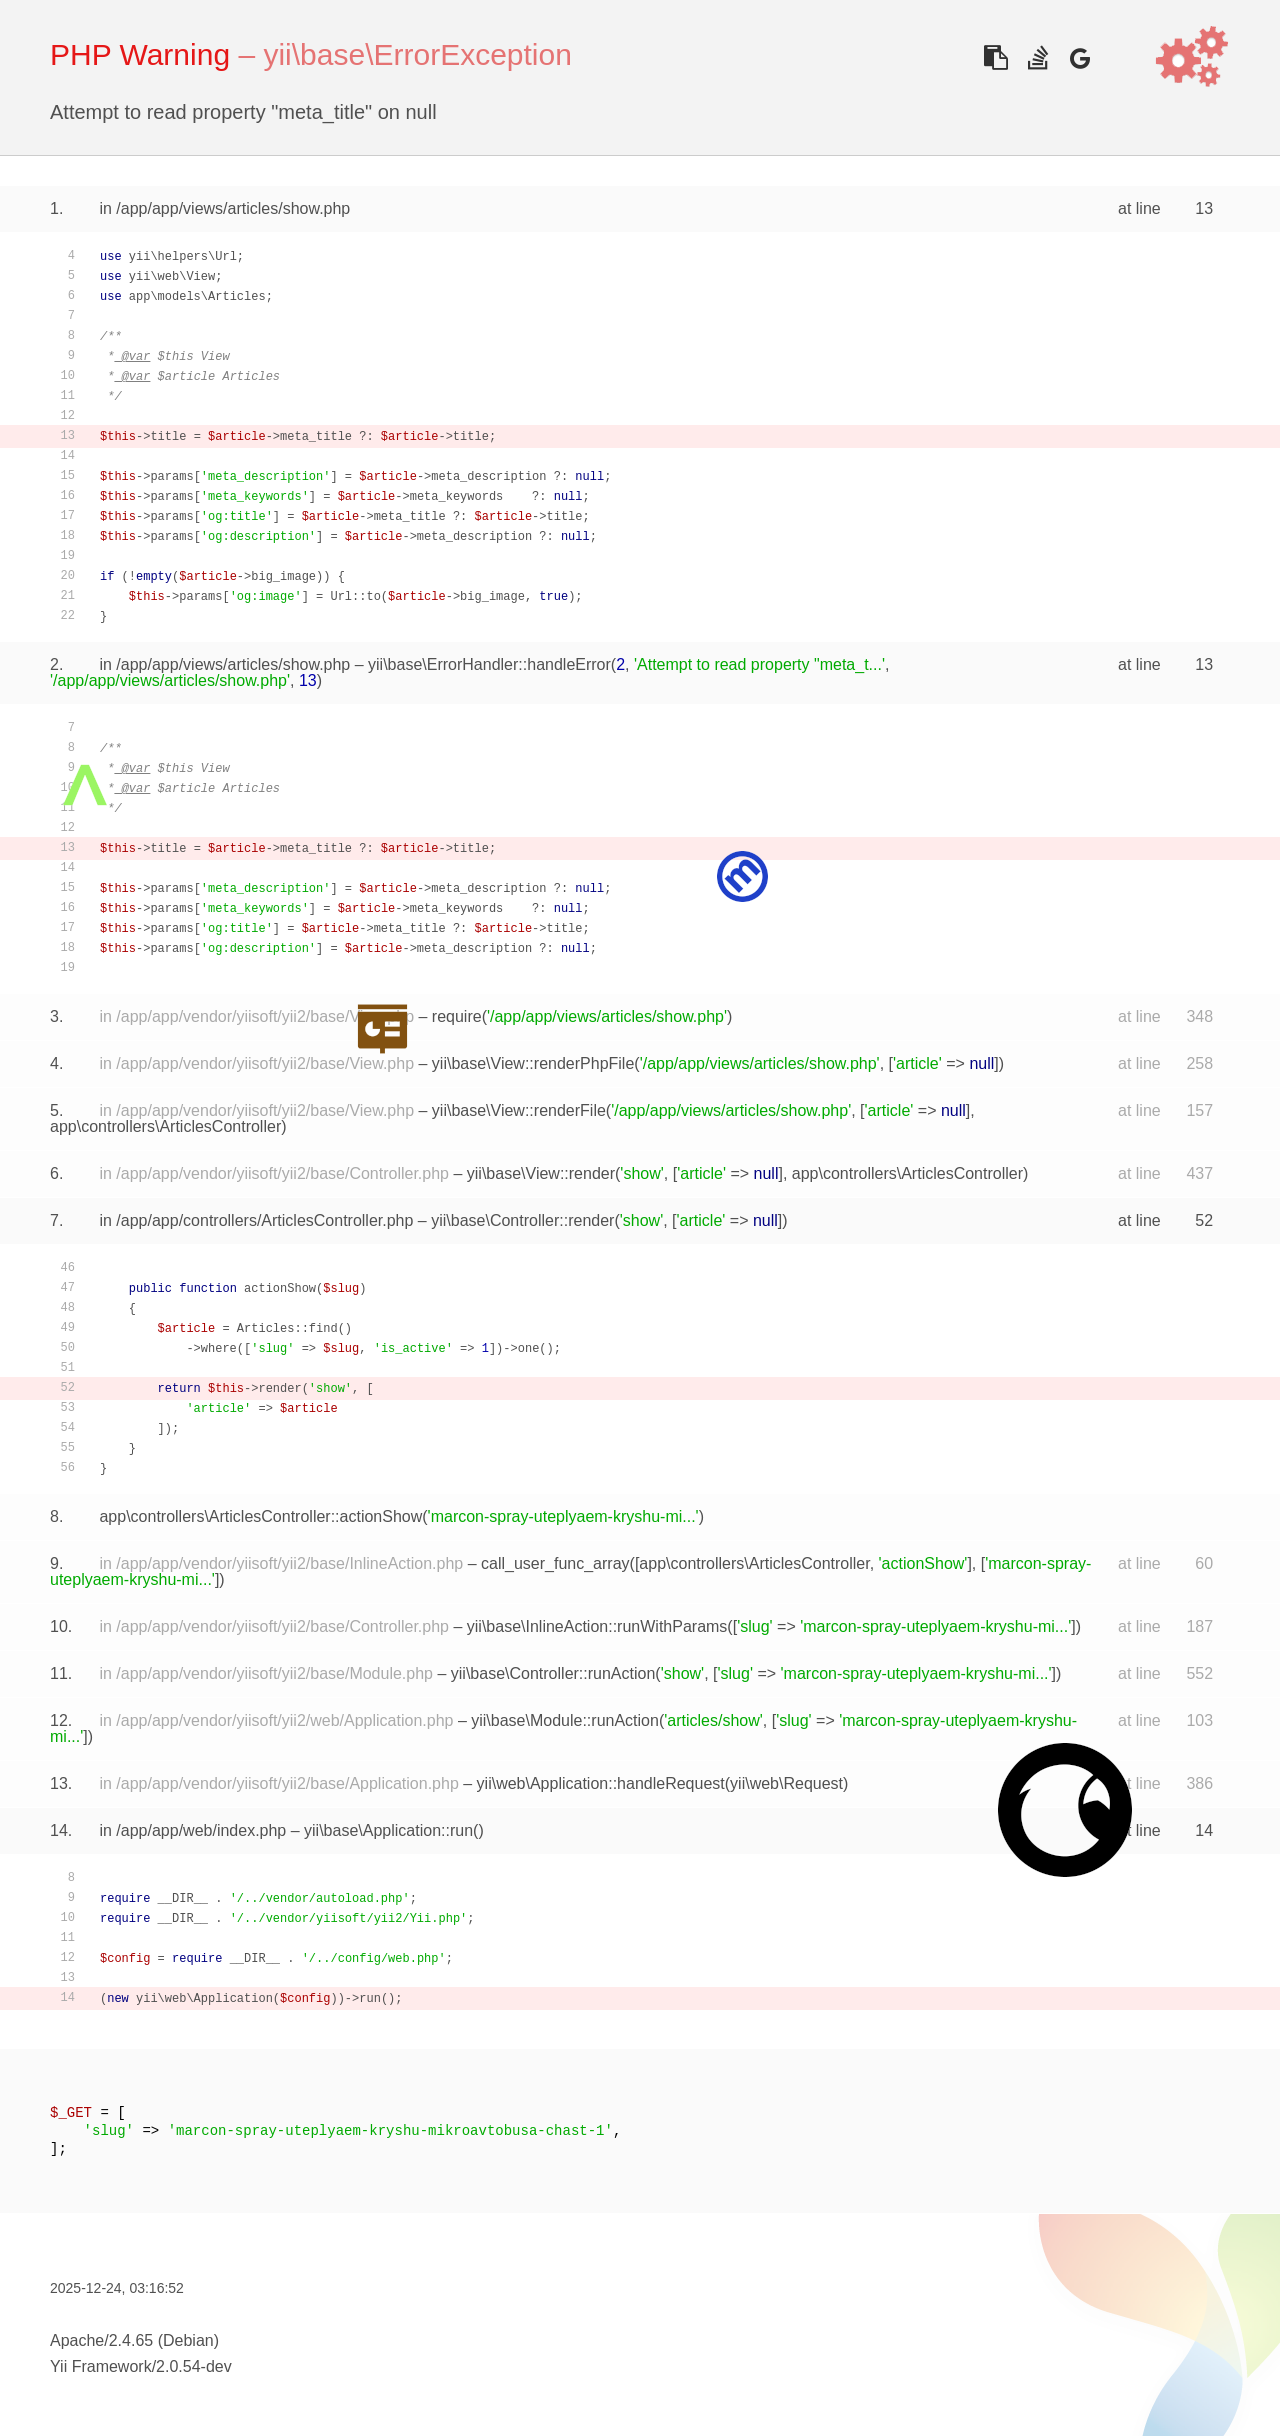 The height and width of the screenshot is (2436, 1280). Describe the element at coordinates (1065, 1810) in the screenshot. I see `eagle app logo` at that location.